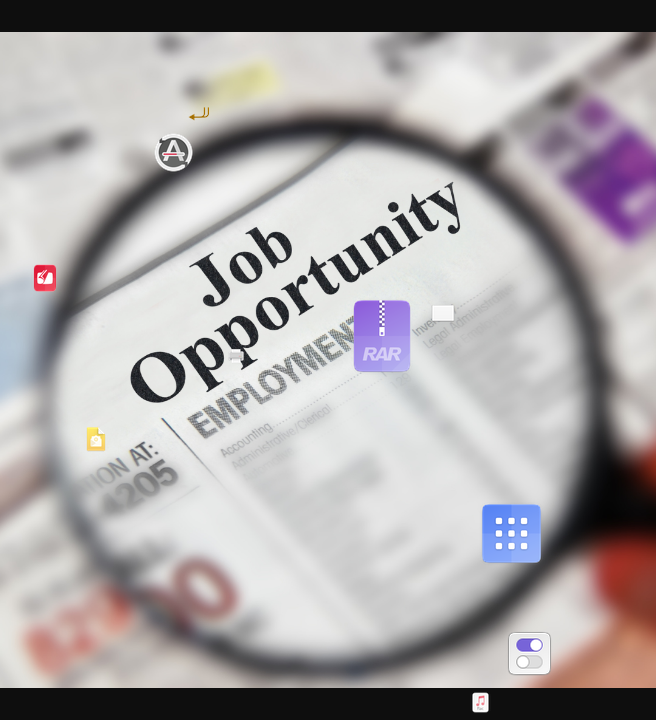 This screenshot has height=720, width=656. What do you see at coordinates (198, 112) in the screenshot?
I see `reply to all recipients in an email thread` at bounding box center [198, 112].